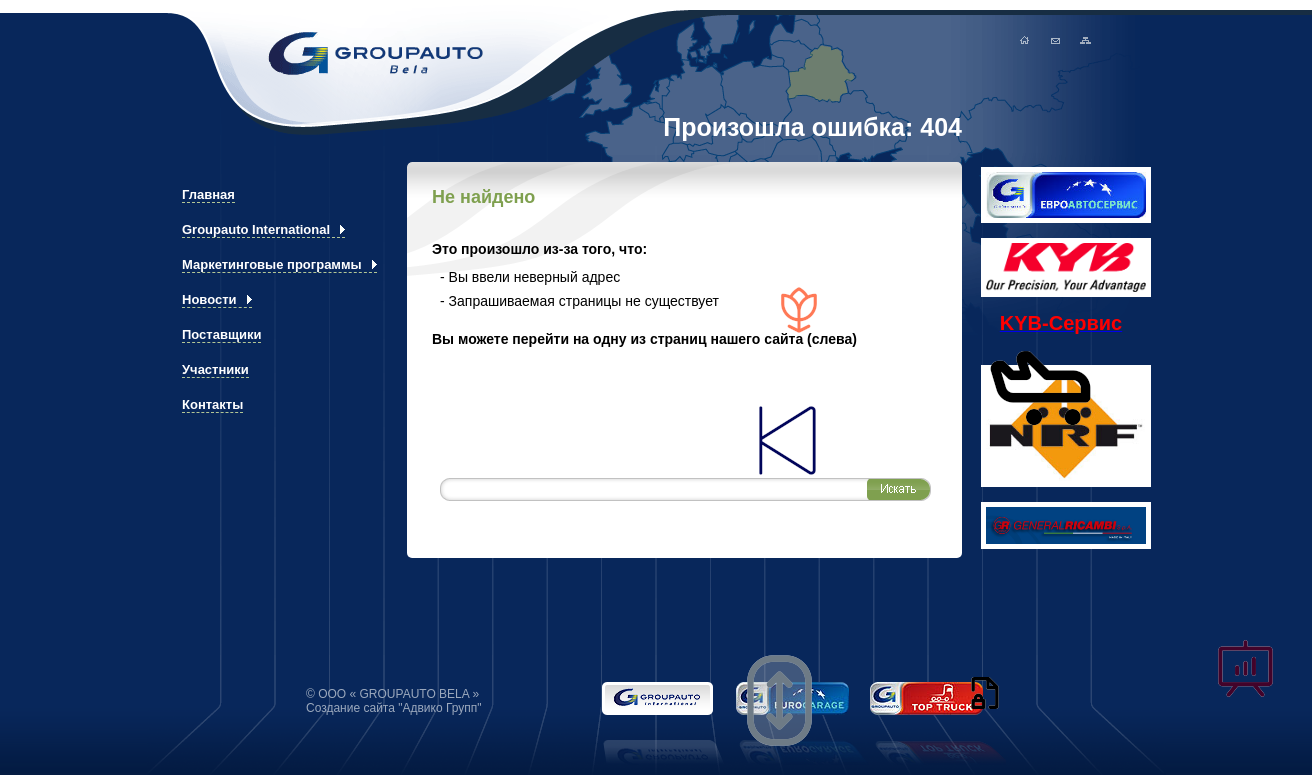  Describe the element at coordinates (779, 700) in the screenshot. I see `scroll up or down on the page` at that location.